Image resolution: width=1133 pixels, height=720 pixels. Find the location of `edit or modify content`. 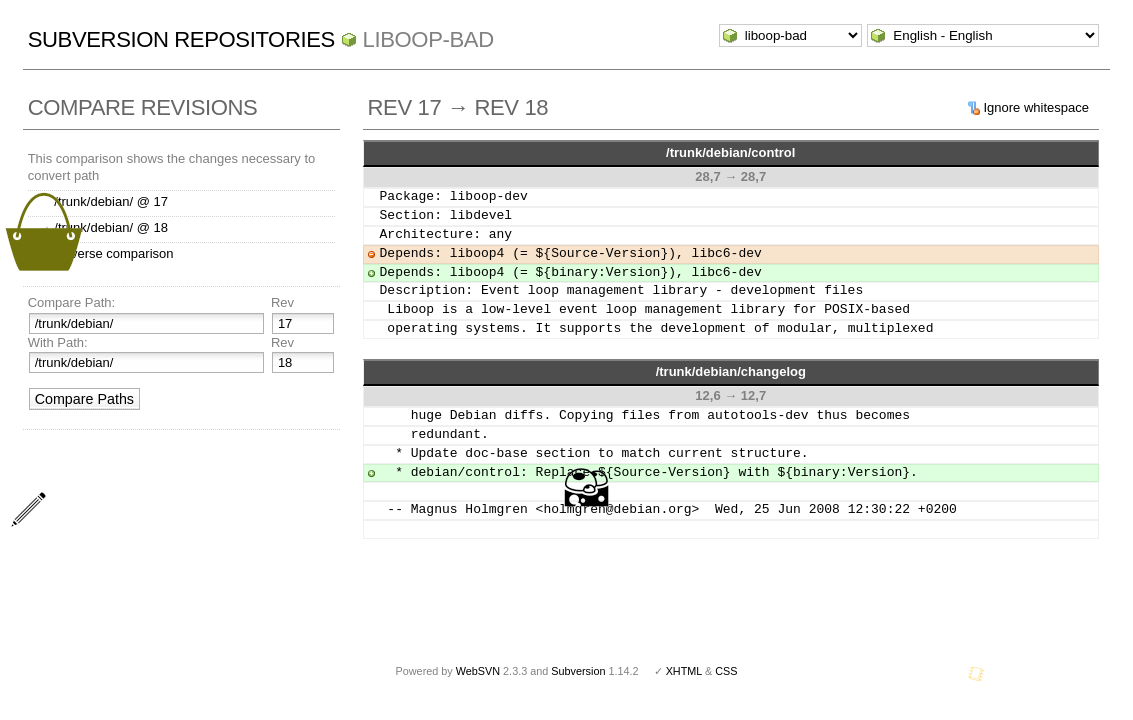

edit or modify content is located at coordinates (28, 509).